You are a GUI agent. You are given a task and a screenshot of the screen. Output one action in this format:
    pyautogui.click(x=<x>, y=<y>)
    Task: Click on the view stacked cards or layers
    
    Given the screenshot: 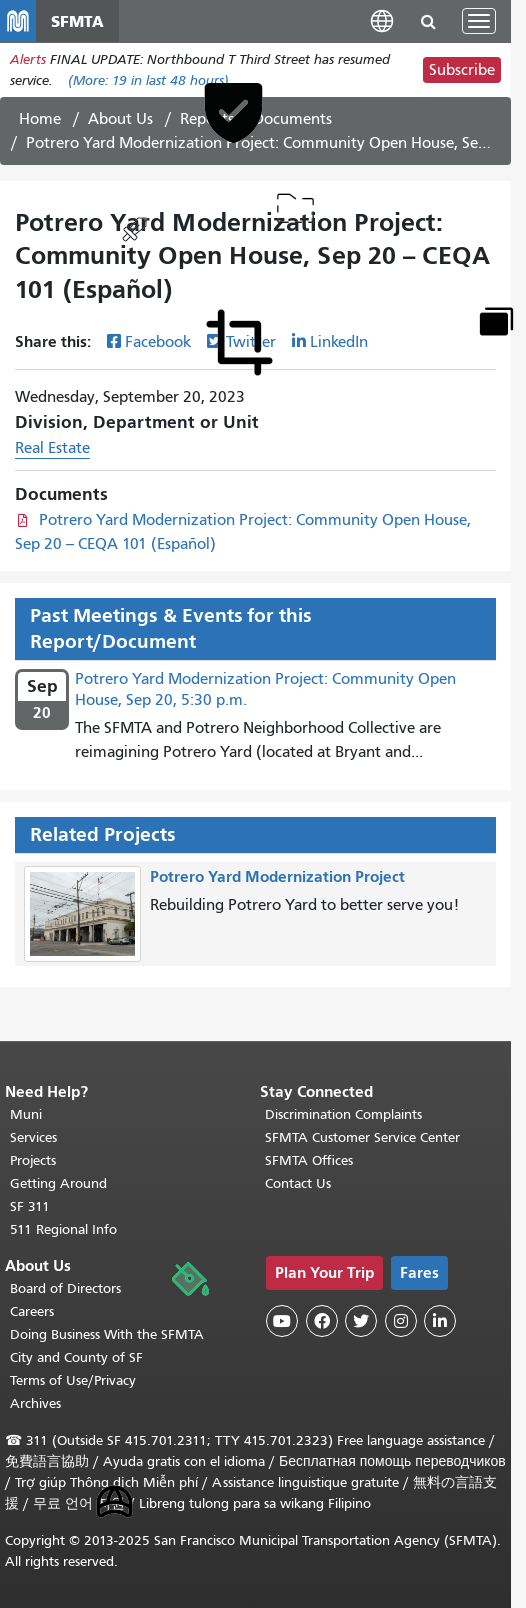 What is the action you would take?
    pyautogui.click(x=496, y=321)
    